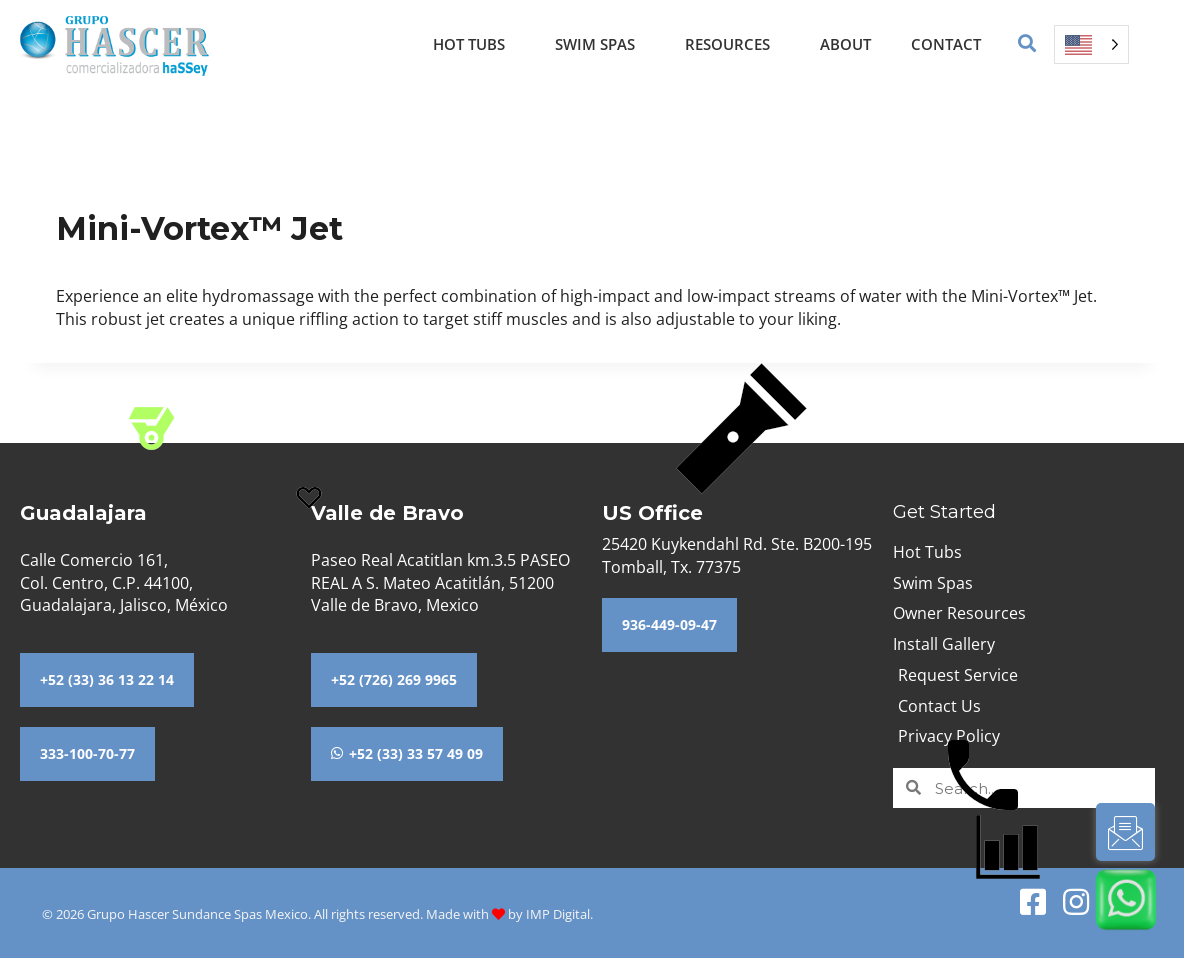  Describe the element at coordinates (309, 497) in the screenshot. I see `add to favorites` at that location.